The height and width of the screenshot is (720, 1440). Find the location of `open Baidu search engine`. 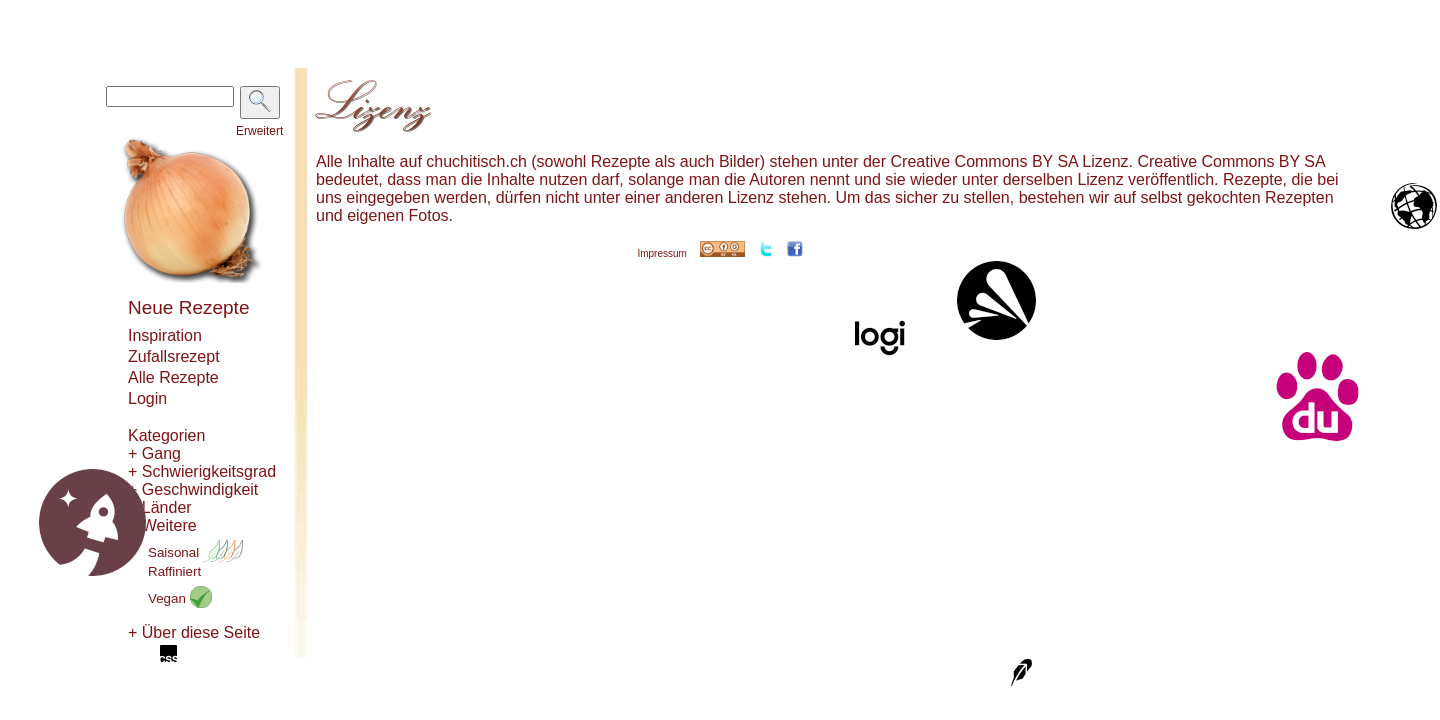

open Baidu search engine is located at coordinates (1317, 396).